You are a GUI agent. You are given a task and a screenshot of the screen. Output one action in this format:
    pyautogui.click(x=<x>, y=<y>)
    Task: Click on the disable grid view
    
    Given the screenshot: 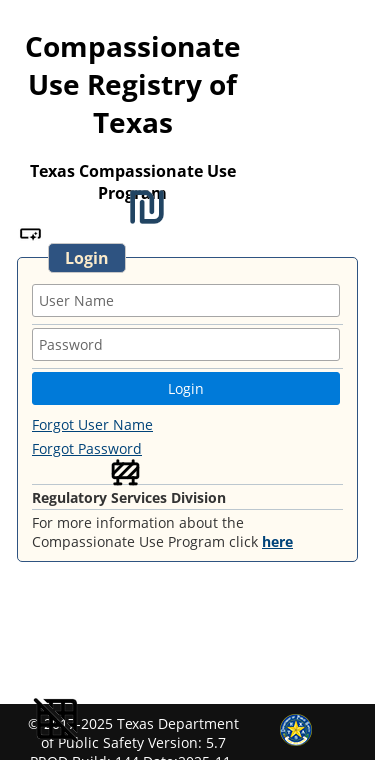 What is the action you would take?
    pyautogui.click(x=57, y=719)
    